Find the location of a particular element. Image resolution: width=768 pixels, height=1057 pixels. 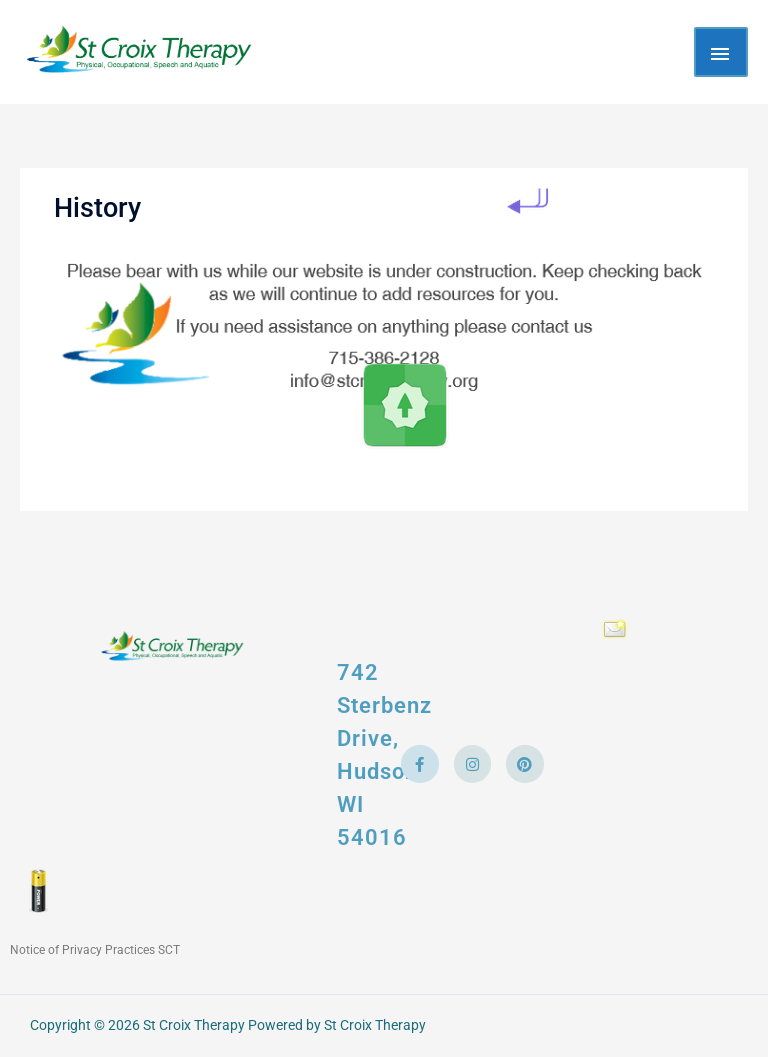

indicates device battery or power status is located at coordinates (38, 891).